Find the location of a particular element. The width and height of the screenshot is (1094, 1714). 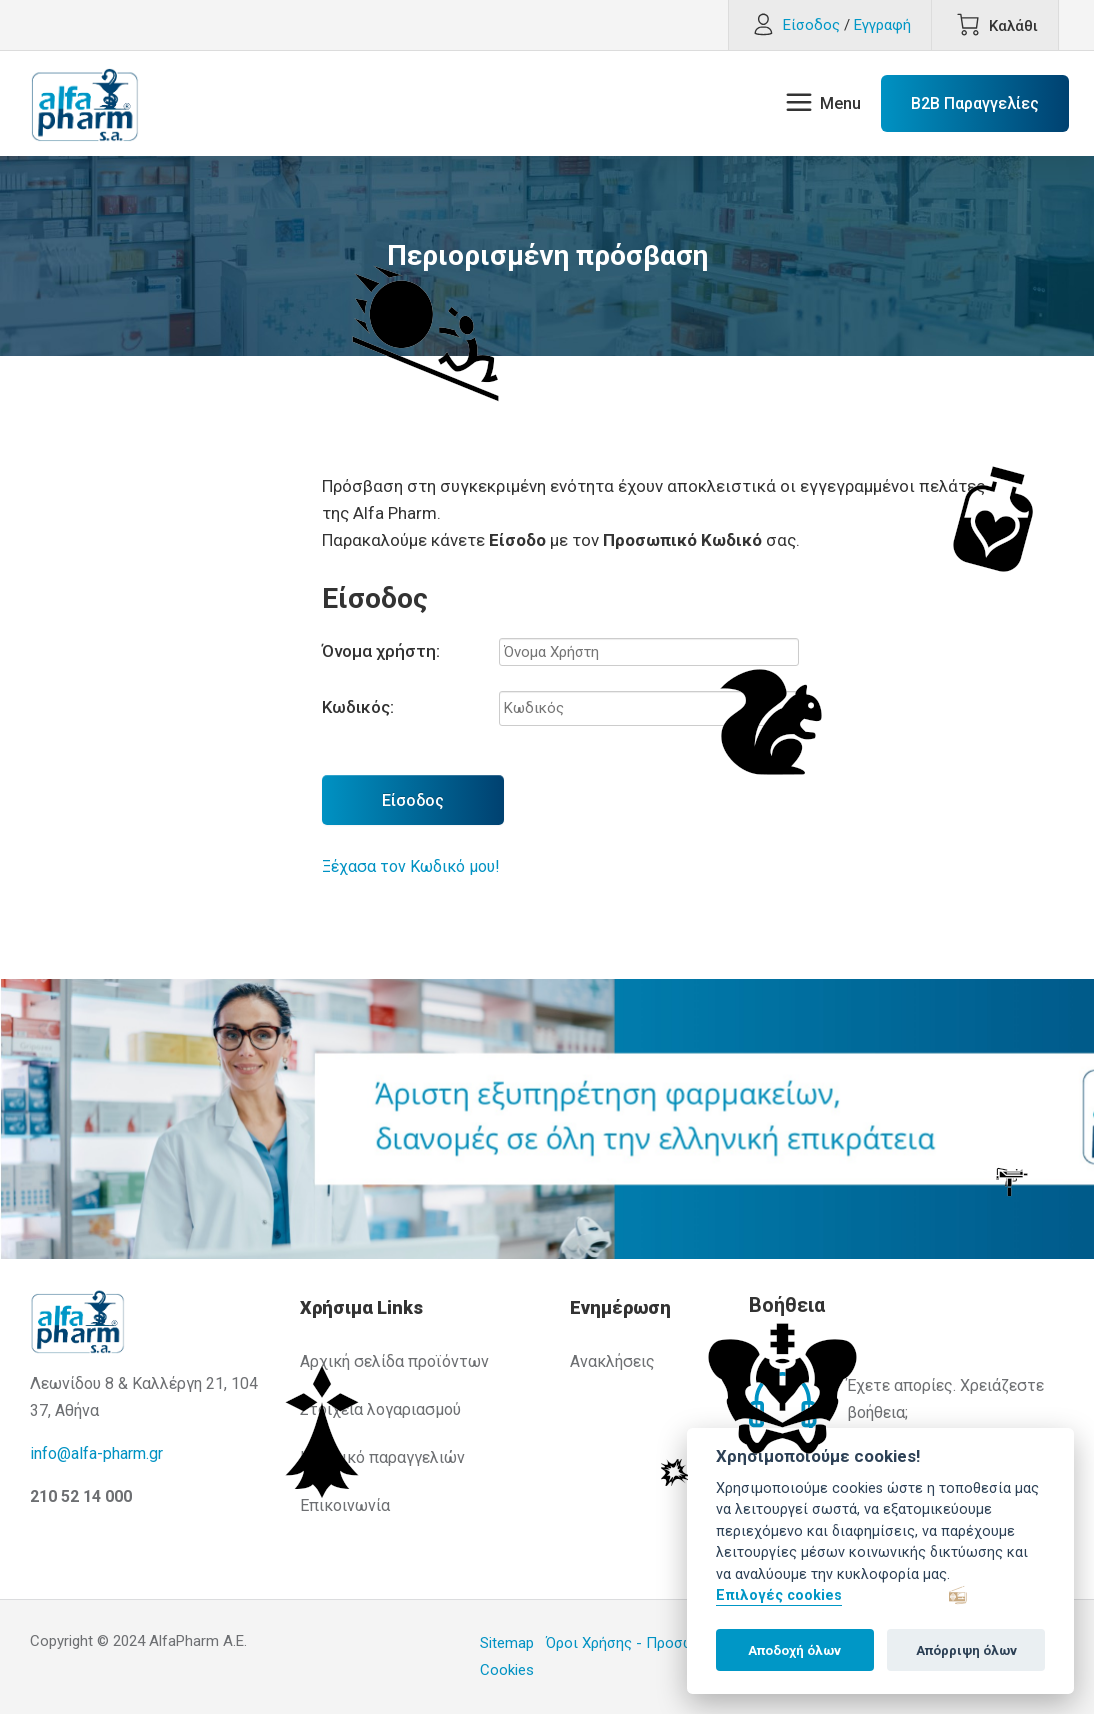

play boulder dash or similar arcade game is located at coordinates (425, 333).